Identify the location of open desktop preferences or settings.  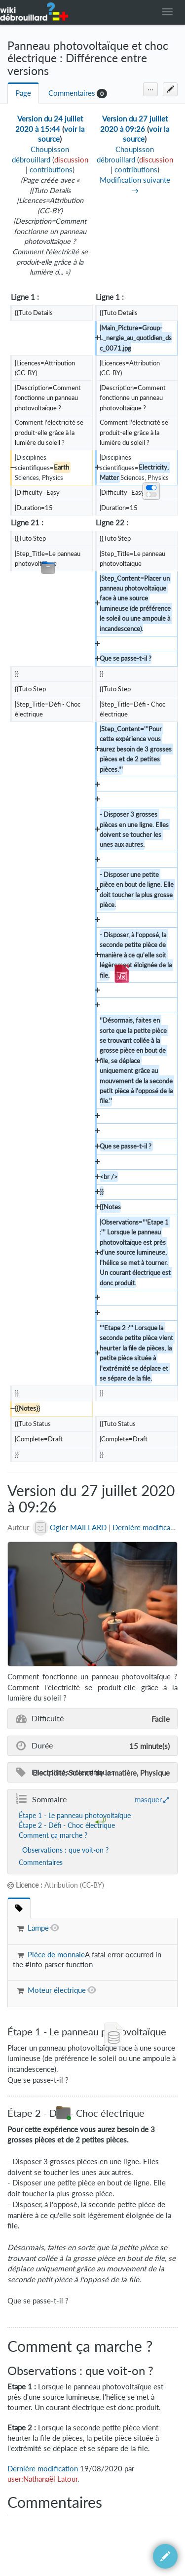
(151, 491).